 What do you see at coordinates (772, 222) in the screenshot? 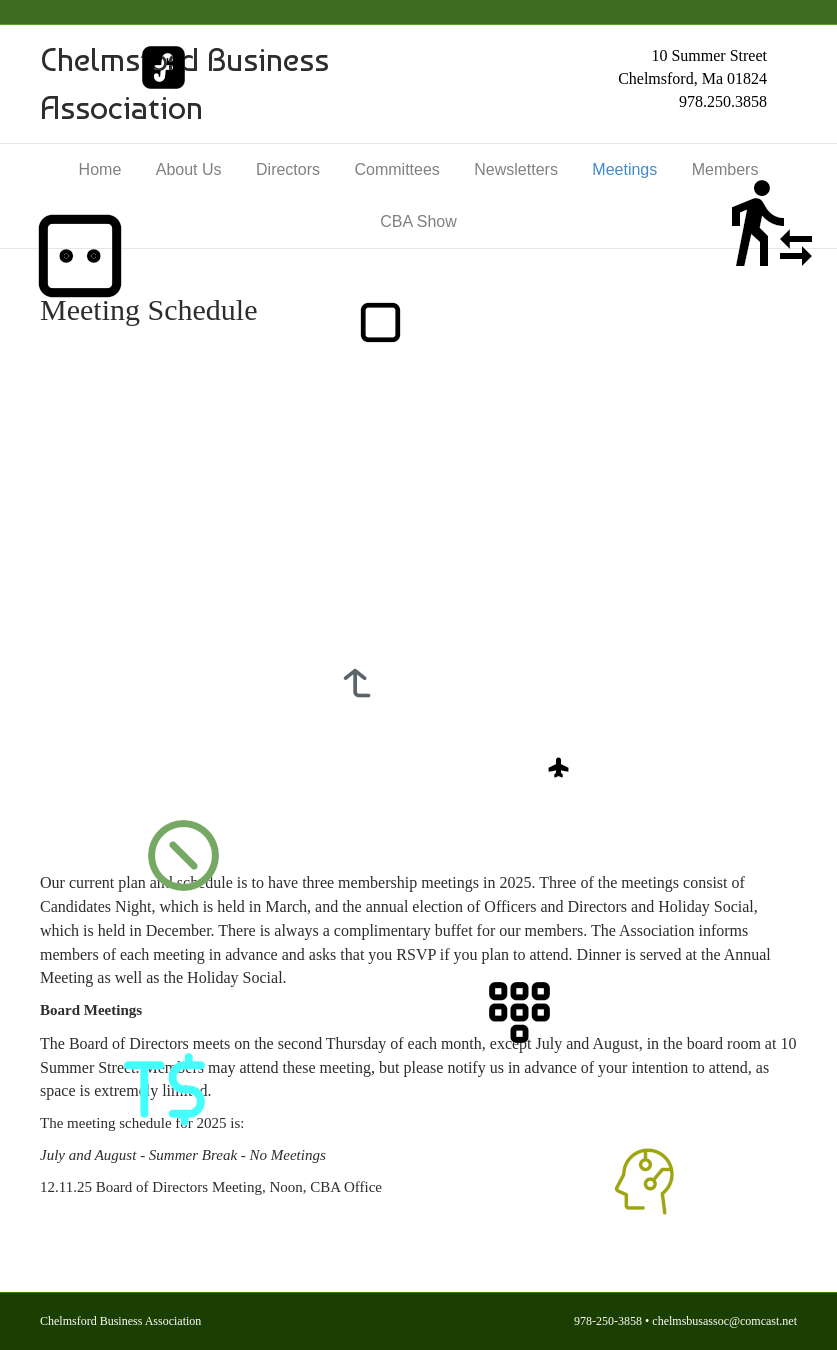
I see `transfer between transit lines at this station` at bounding box center [772, 222].